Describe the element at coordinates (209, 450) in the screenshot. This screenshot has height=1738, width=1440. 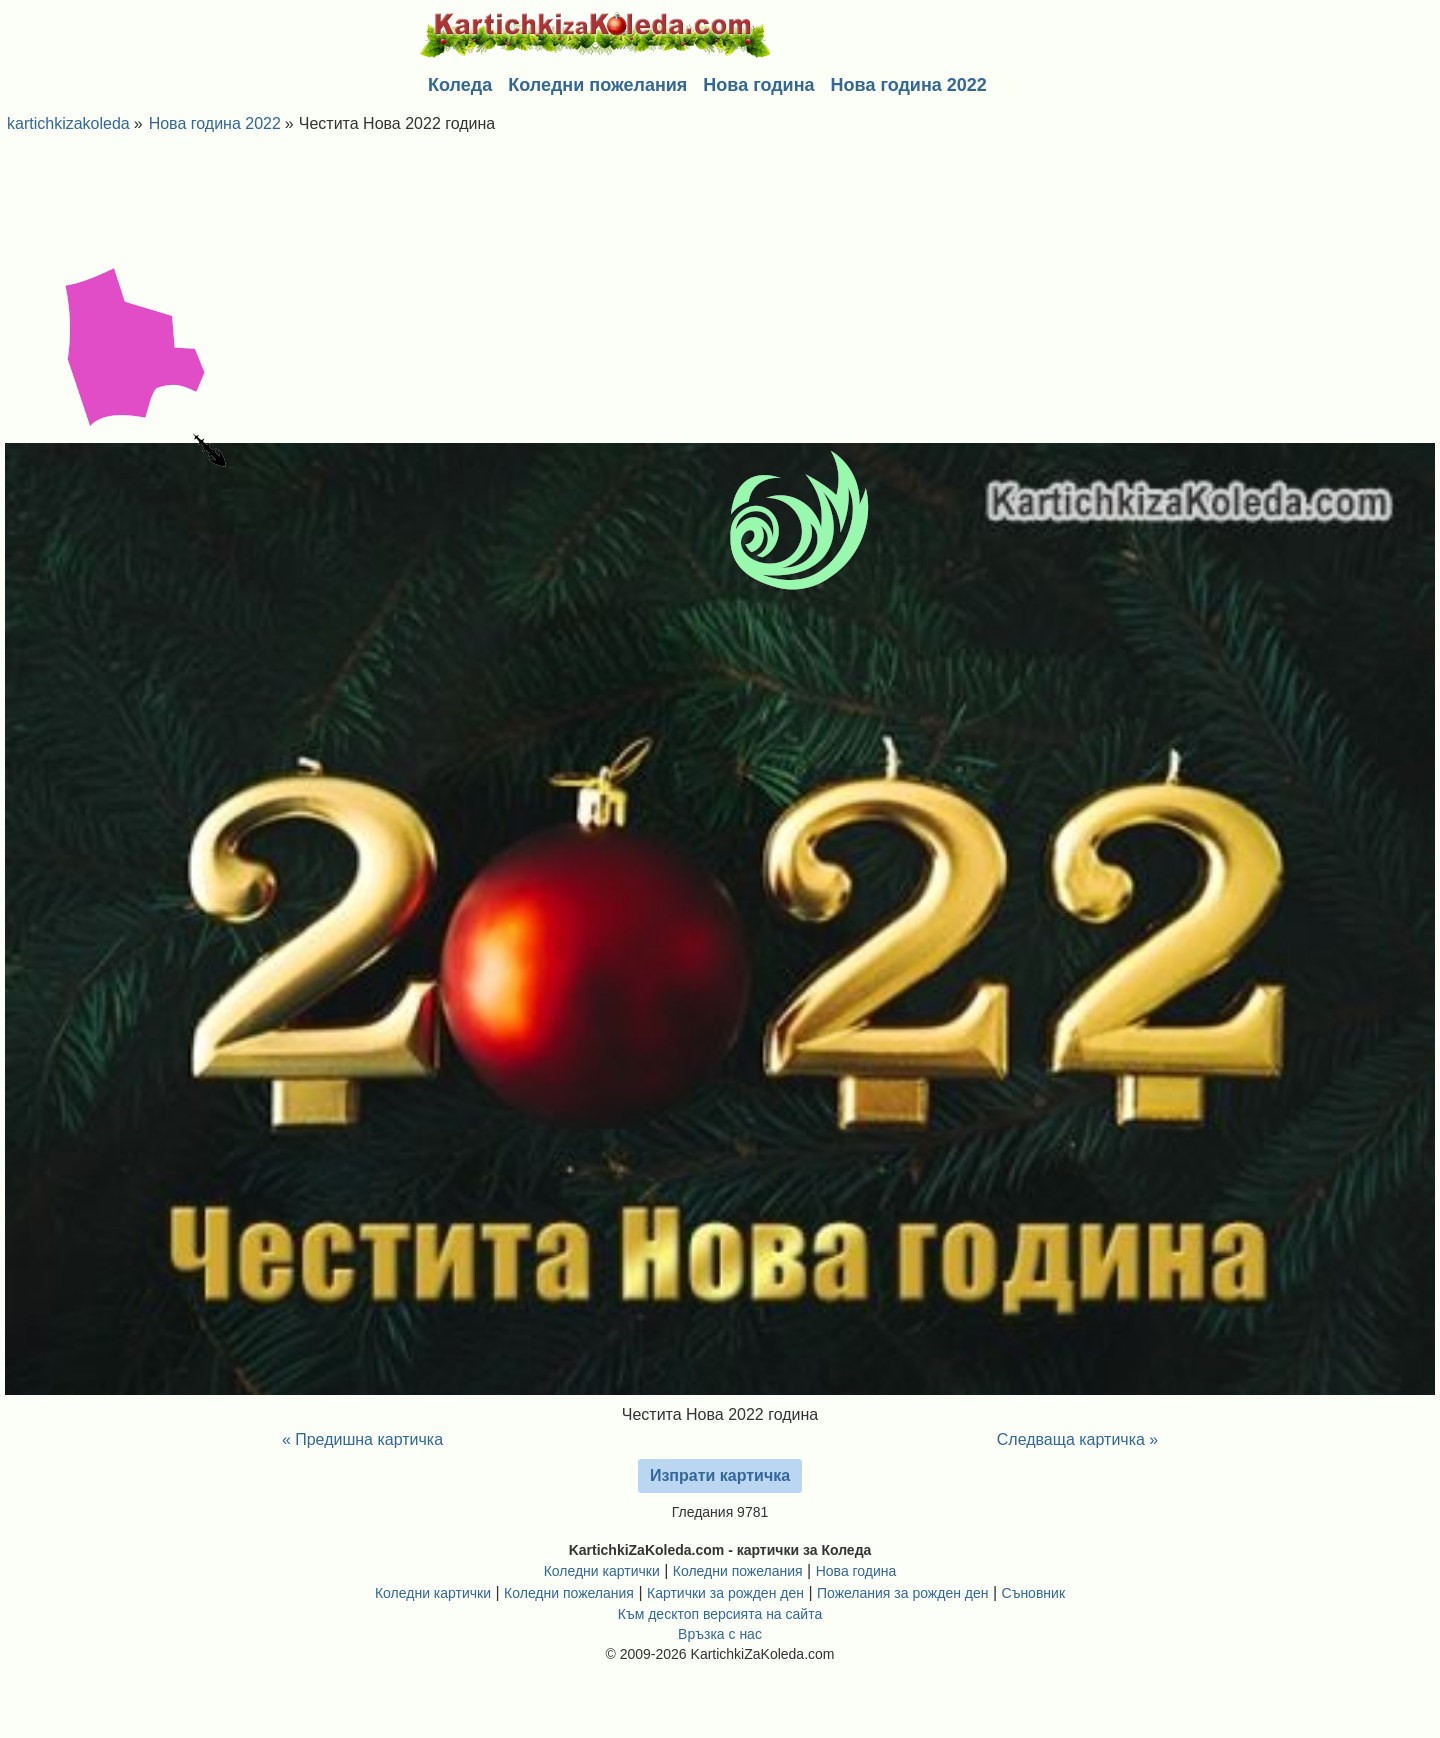
I see `select a barbed arrow projectile type` at that location.